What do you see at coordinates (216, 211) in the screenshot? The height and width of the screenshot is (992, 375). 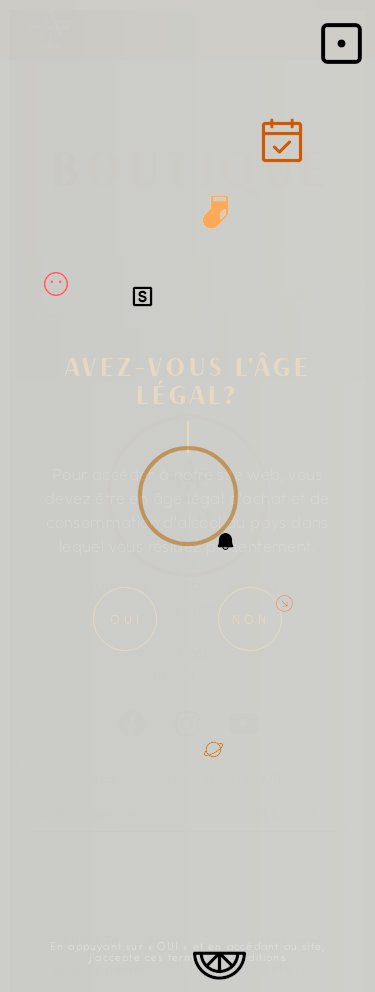 I see `browse clothing or apparel items` at bounding box center [216, 211].